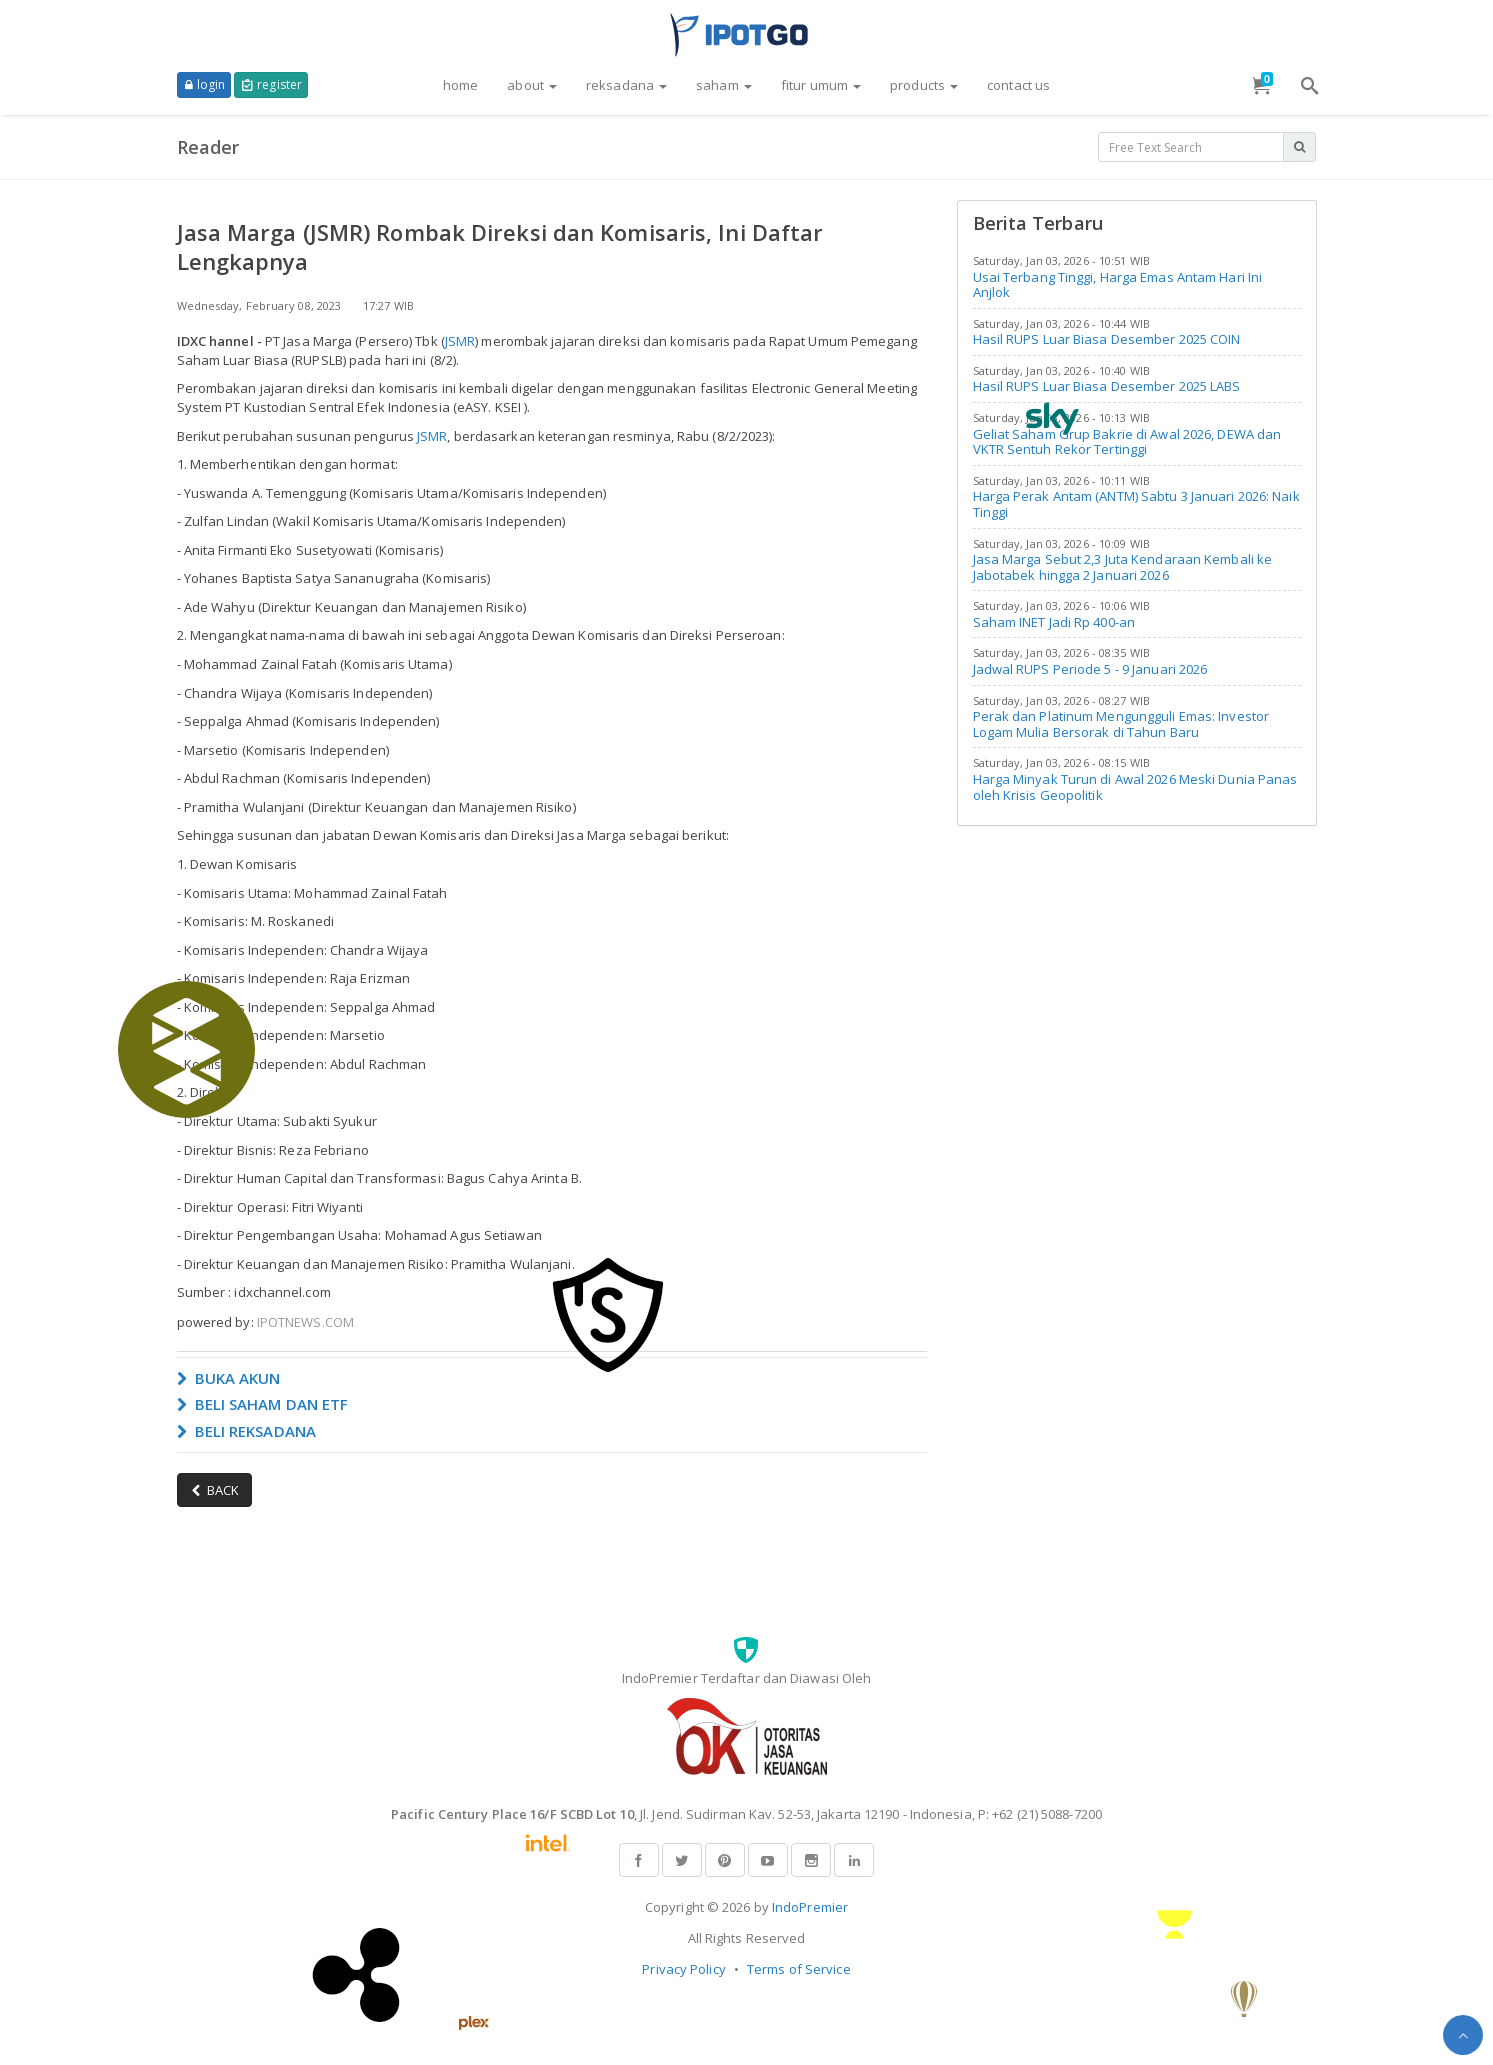  Describe the element at coordinates (356, 1975) in the screenshot. I see `Ripple cryptocurrency logo` at that location.